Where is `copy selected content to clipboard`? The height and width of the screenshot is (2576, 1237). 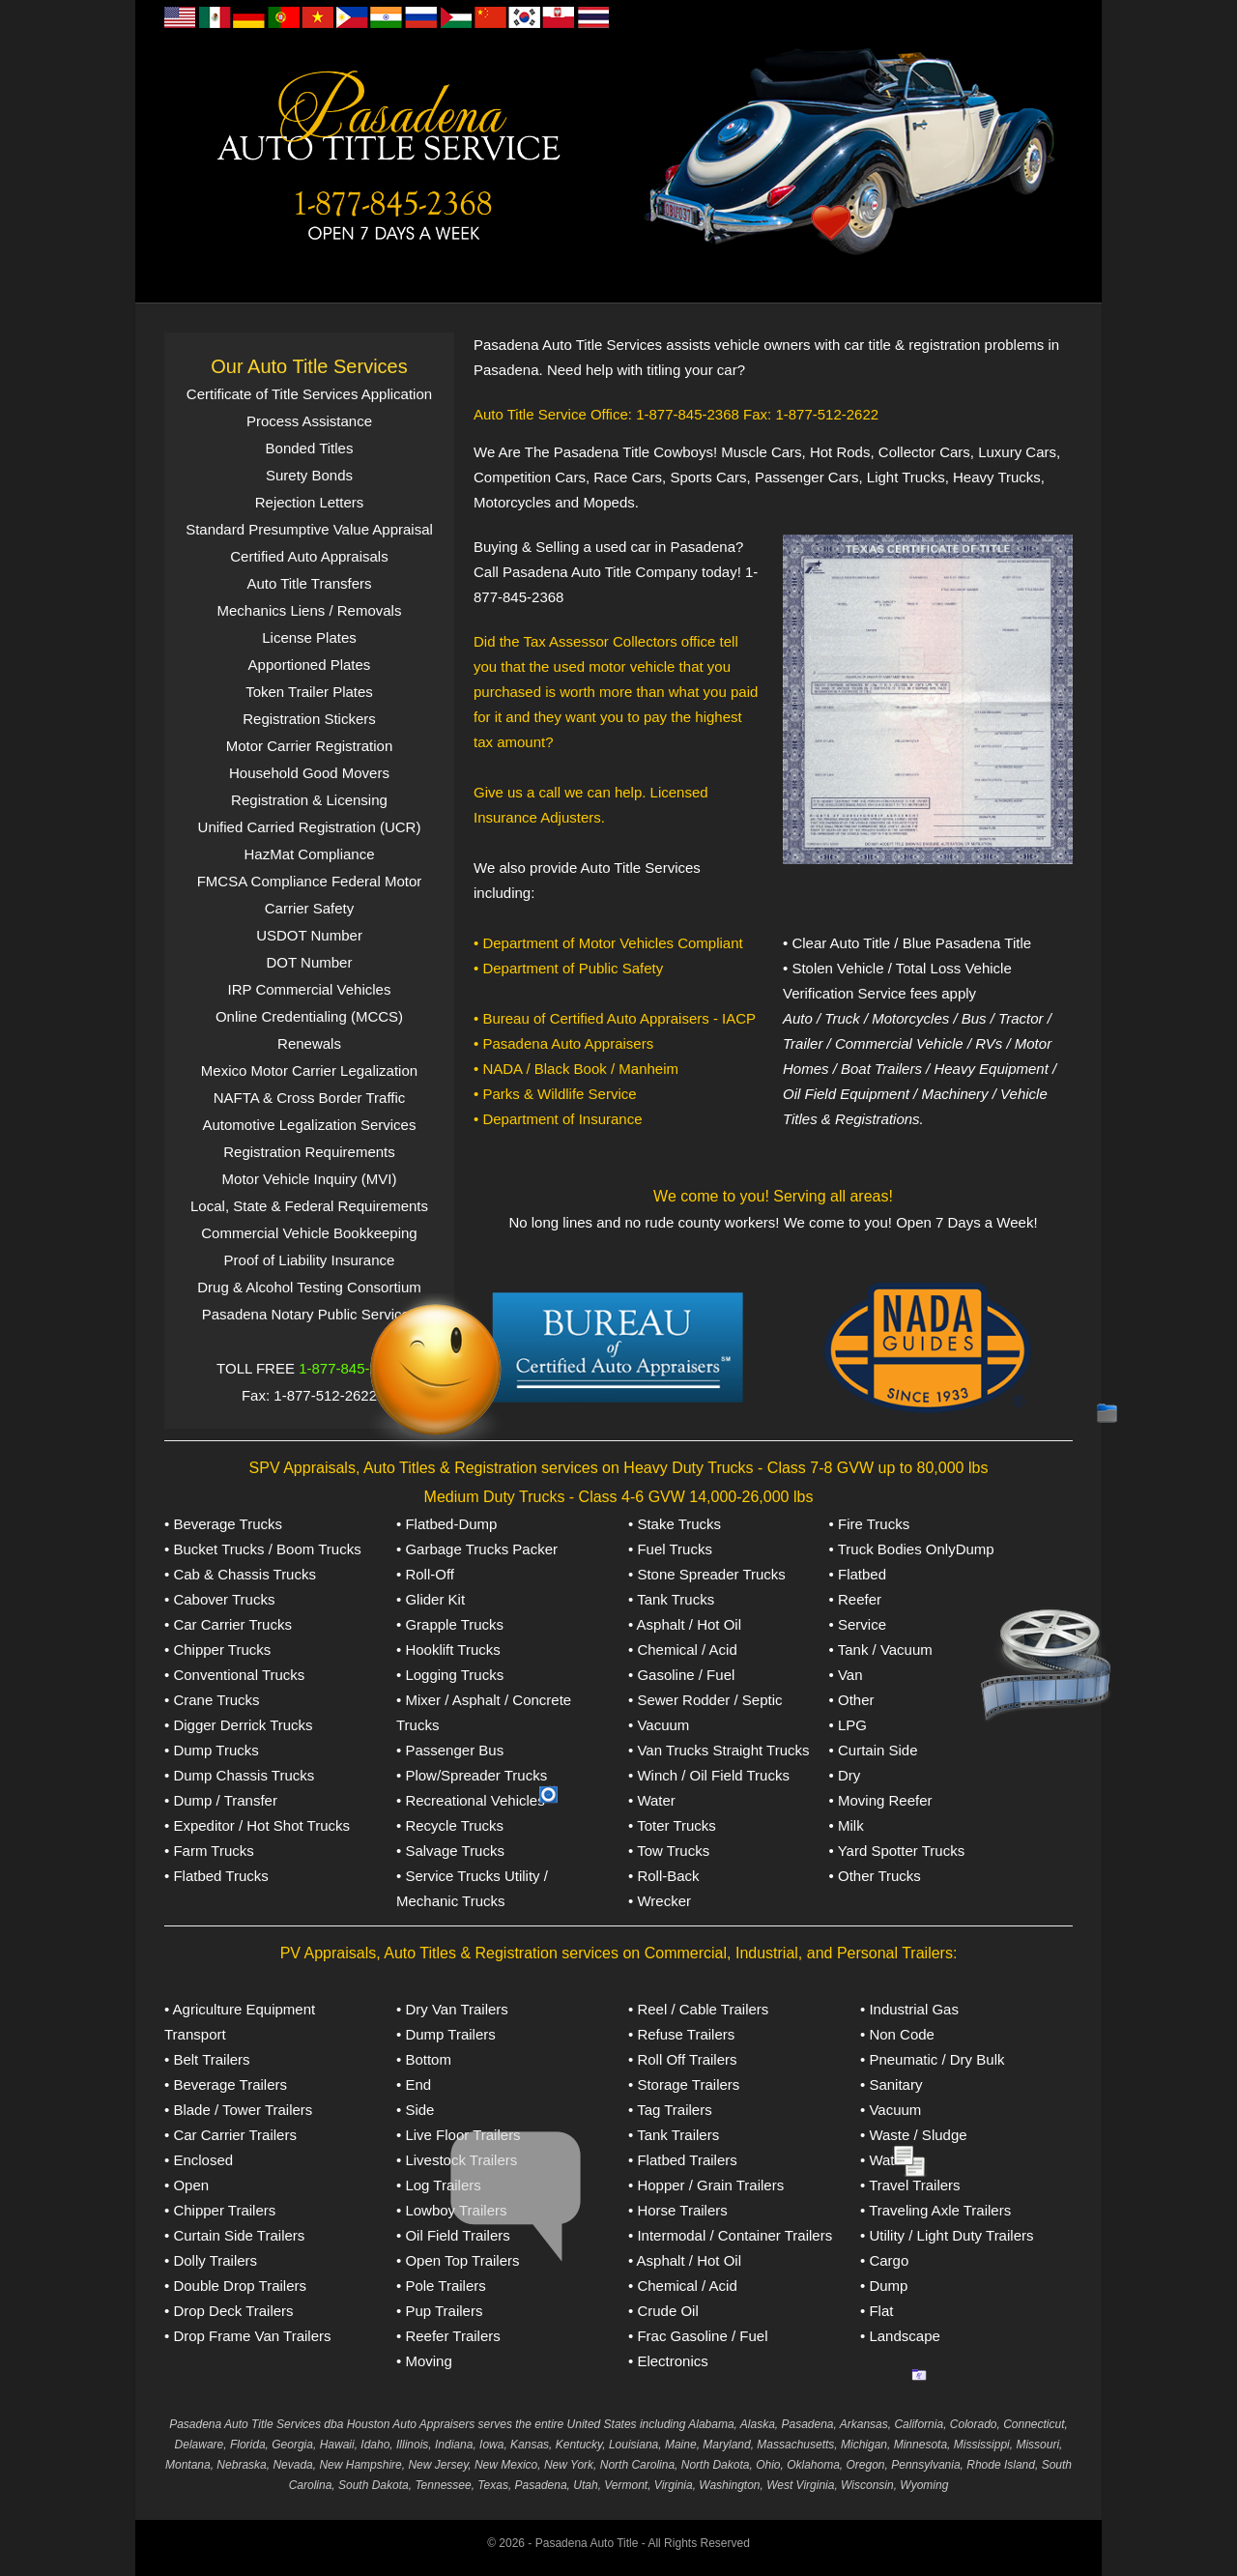 copy selected content to clipboard is located at coordinates (908, 2159).